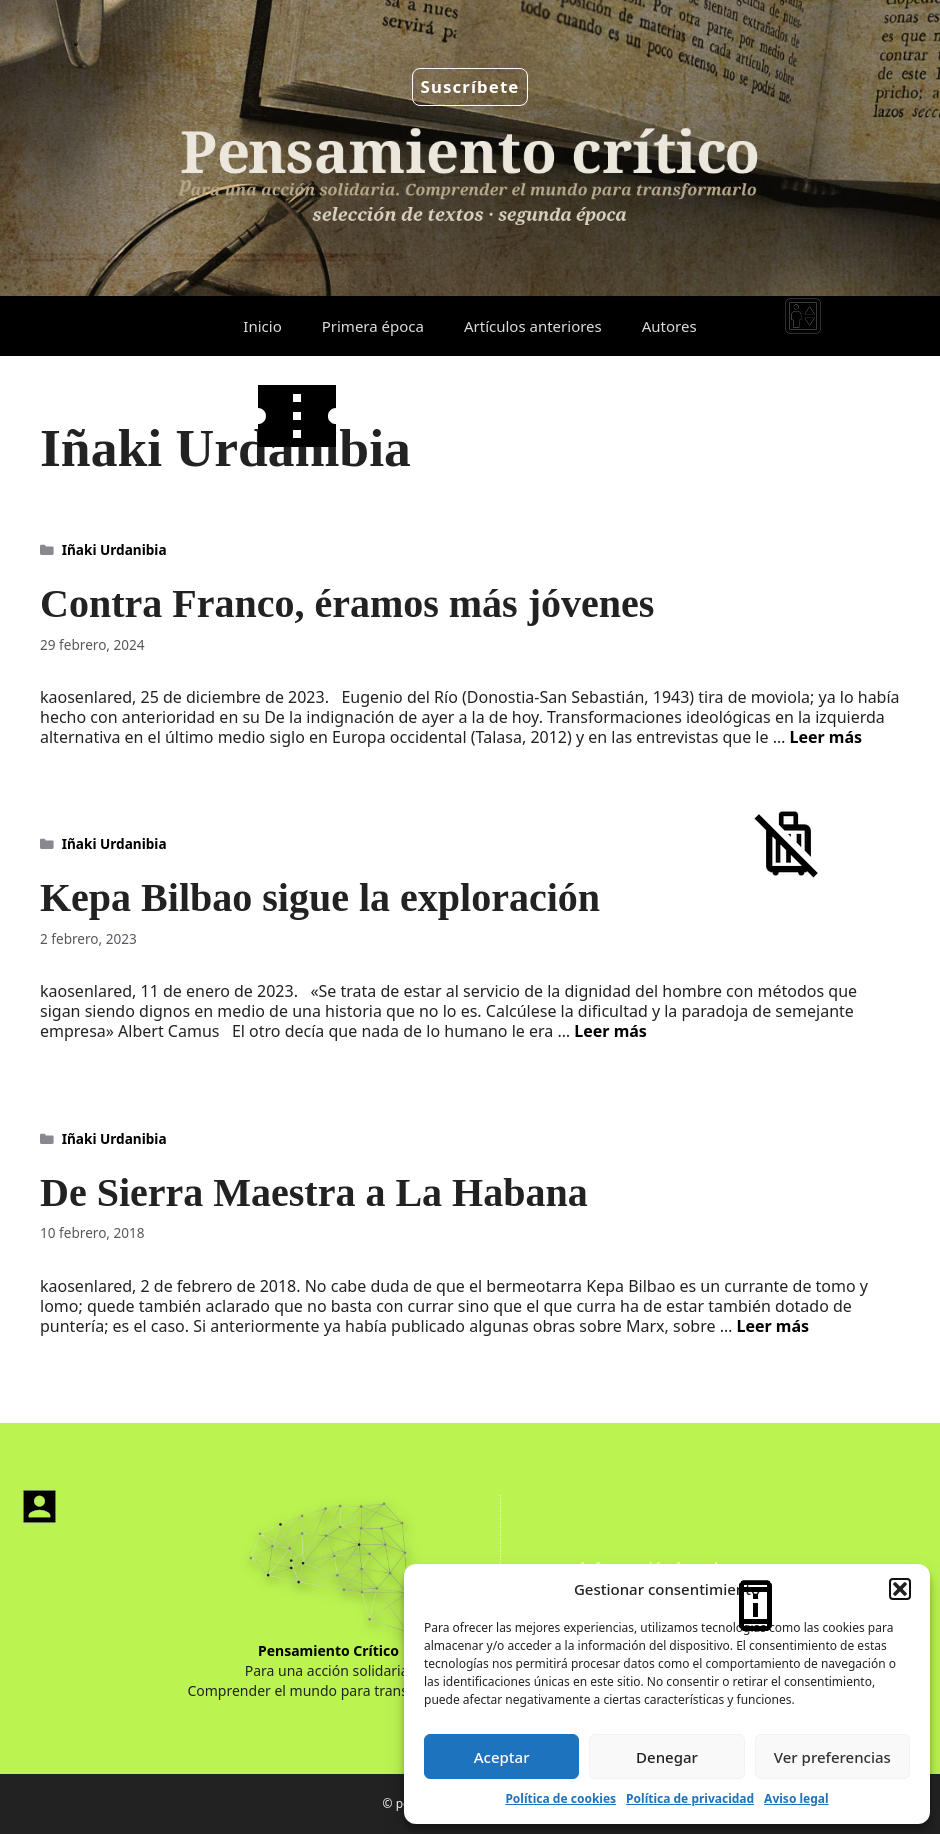 The height and width of the screenshot is (1834, 940). What do you see at coordinates (297, 416) in the screenshot?
I see `view your tickets or passes` at bounding box center [297, 416].